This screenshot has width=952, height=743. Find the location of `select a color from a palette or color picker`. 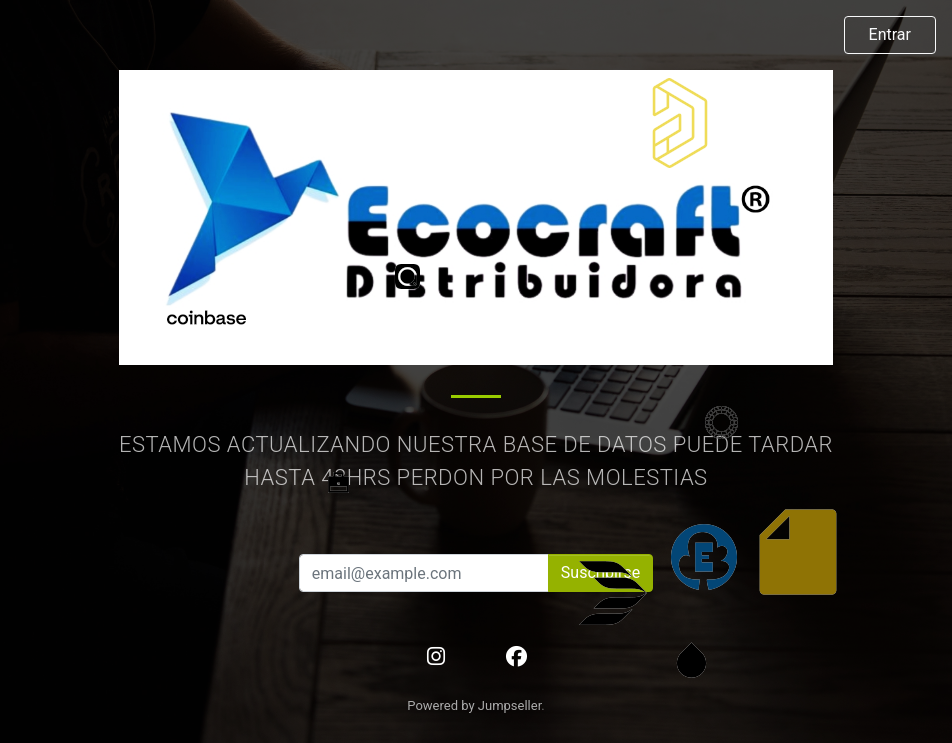

select a color from a palette or color picker is located at coordinates (691, 661).